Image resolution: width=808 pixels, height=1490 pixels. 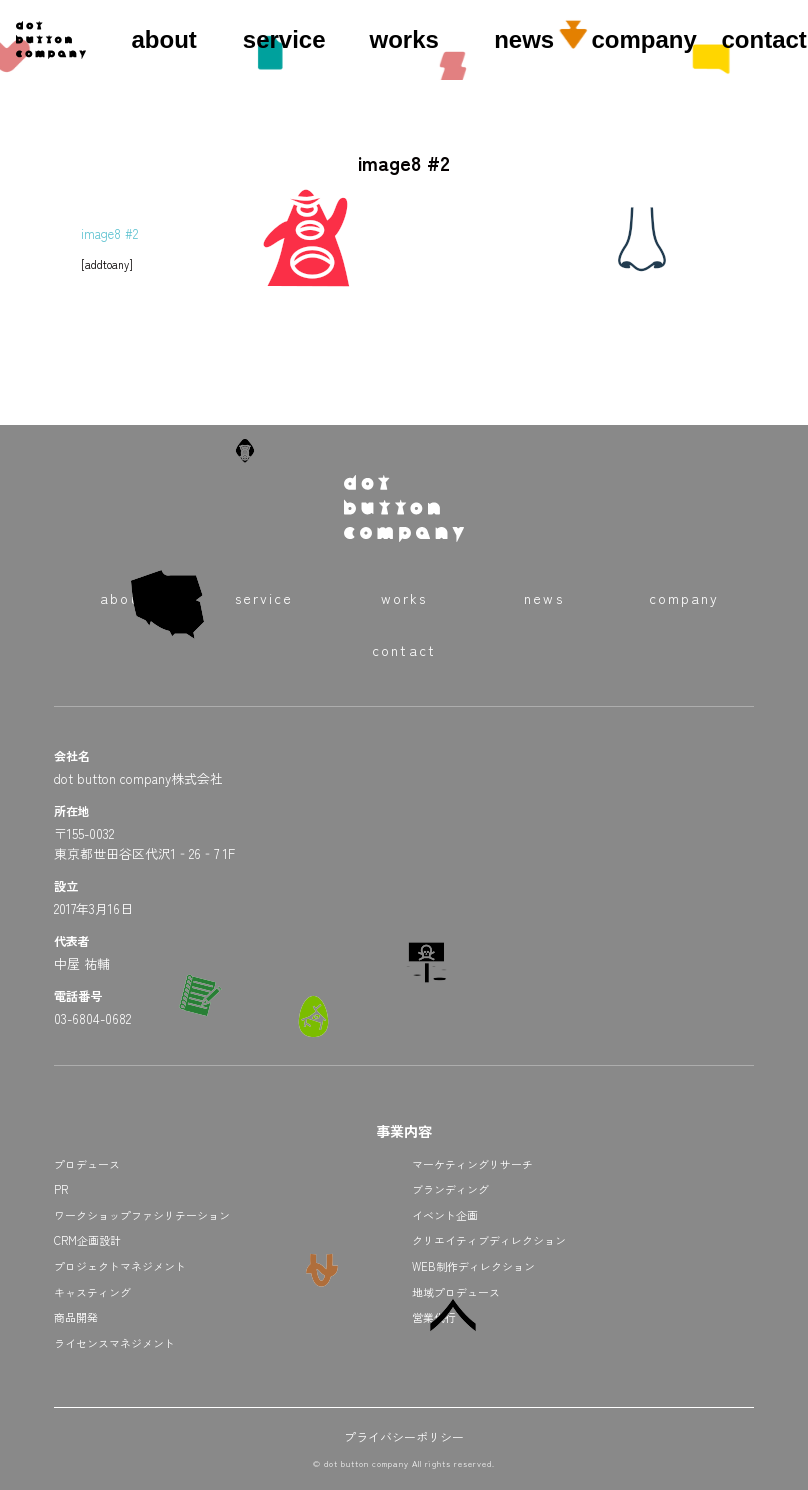 What do you see at coordinates (426, 962) in the screenshot?
I see `indicates a hazardous or danger zone in gameplay` at bounding box center [426, 962].